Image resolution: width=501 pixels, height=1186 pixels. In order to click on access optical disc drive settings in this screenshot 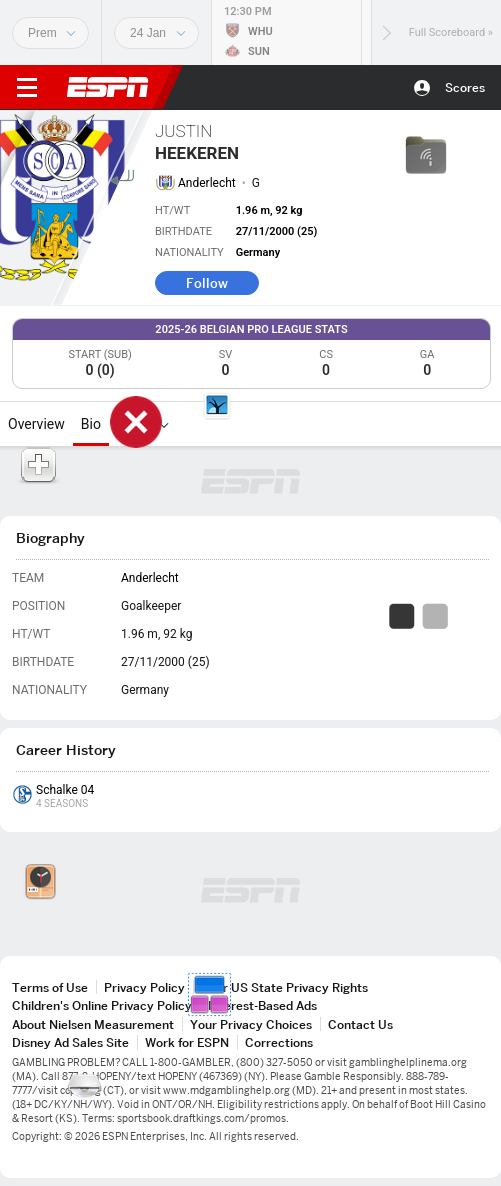, I will do `click(84, 1084)`.